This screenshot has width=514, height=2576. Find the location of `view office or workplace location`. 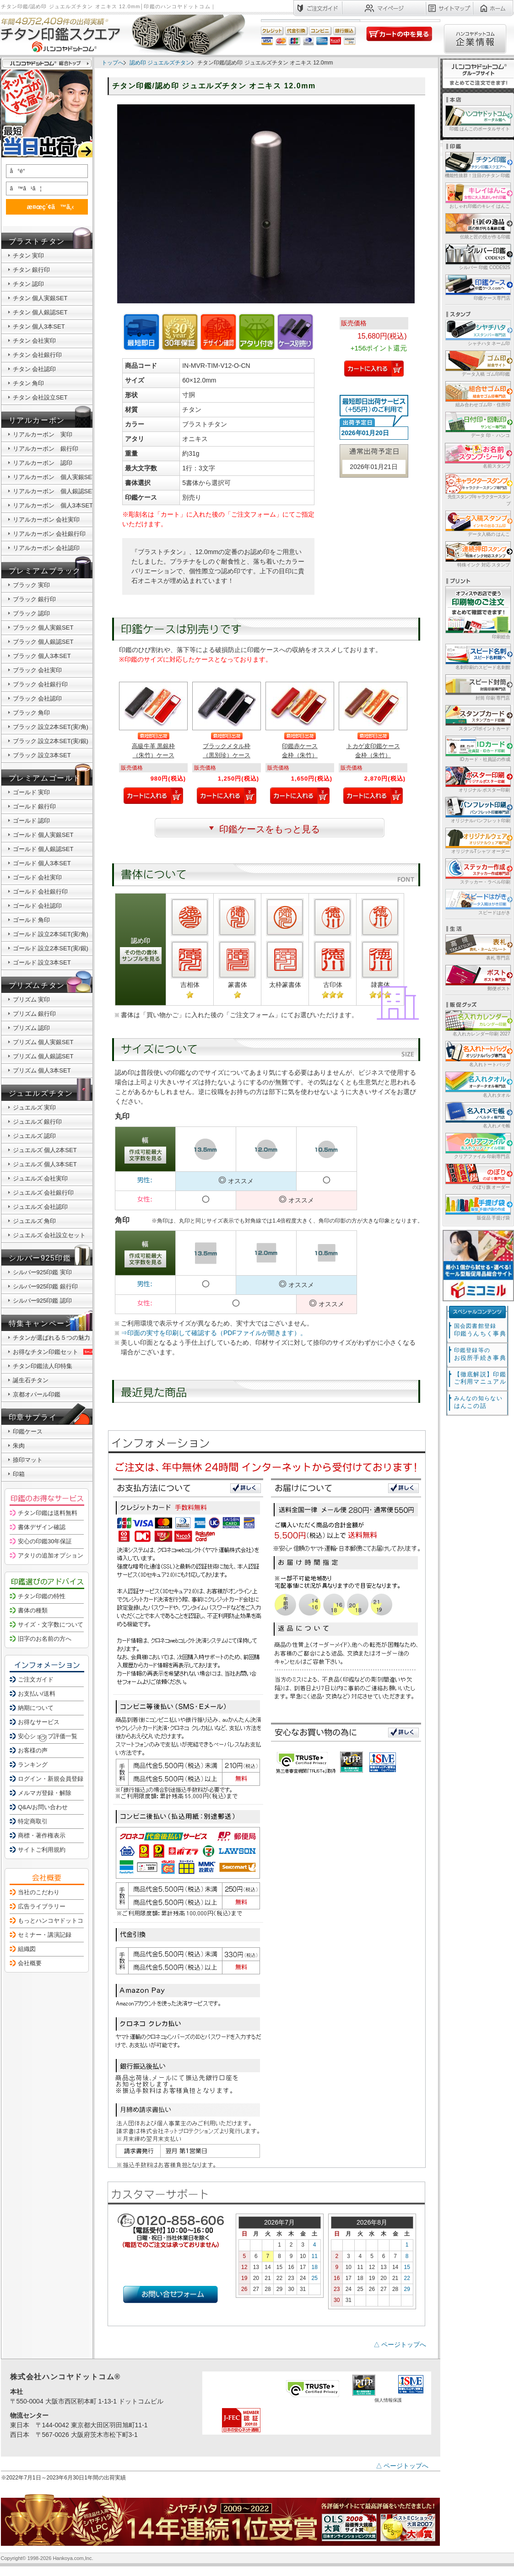

view office or workplace location is located at coordinates (396, 1003).